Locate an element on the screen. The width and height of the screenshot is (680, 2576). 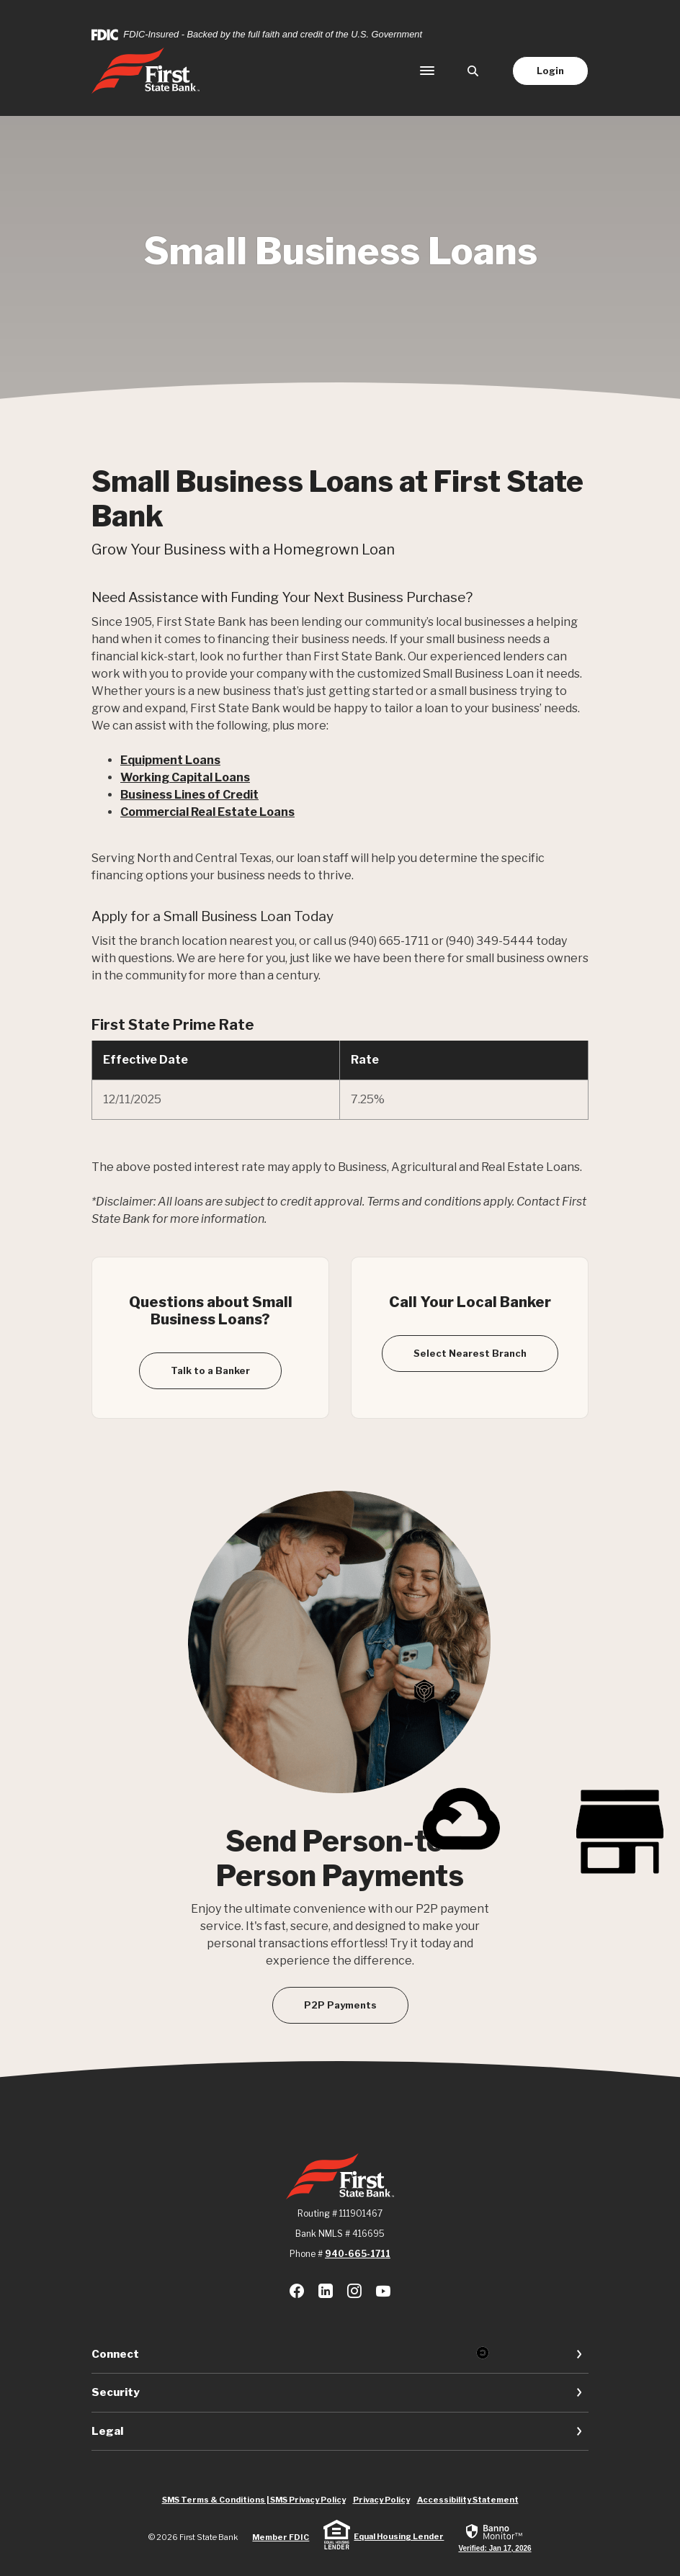
indicates content licensed under copyleft is located at coordinates (483, 2353).